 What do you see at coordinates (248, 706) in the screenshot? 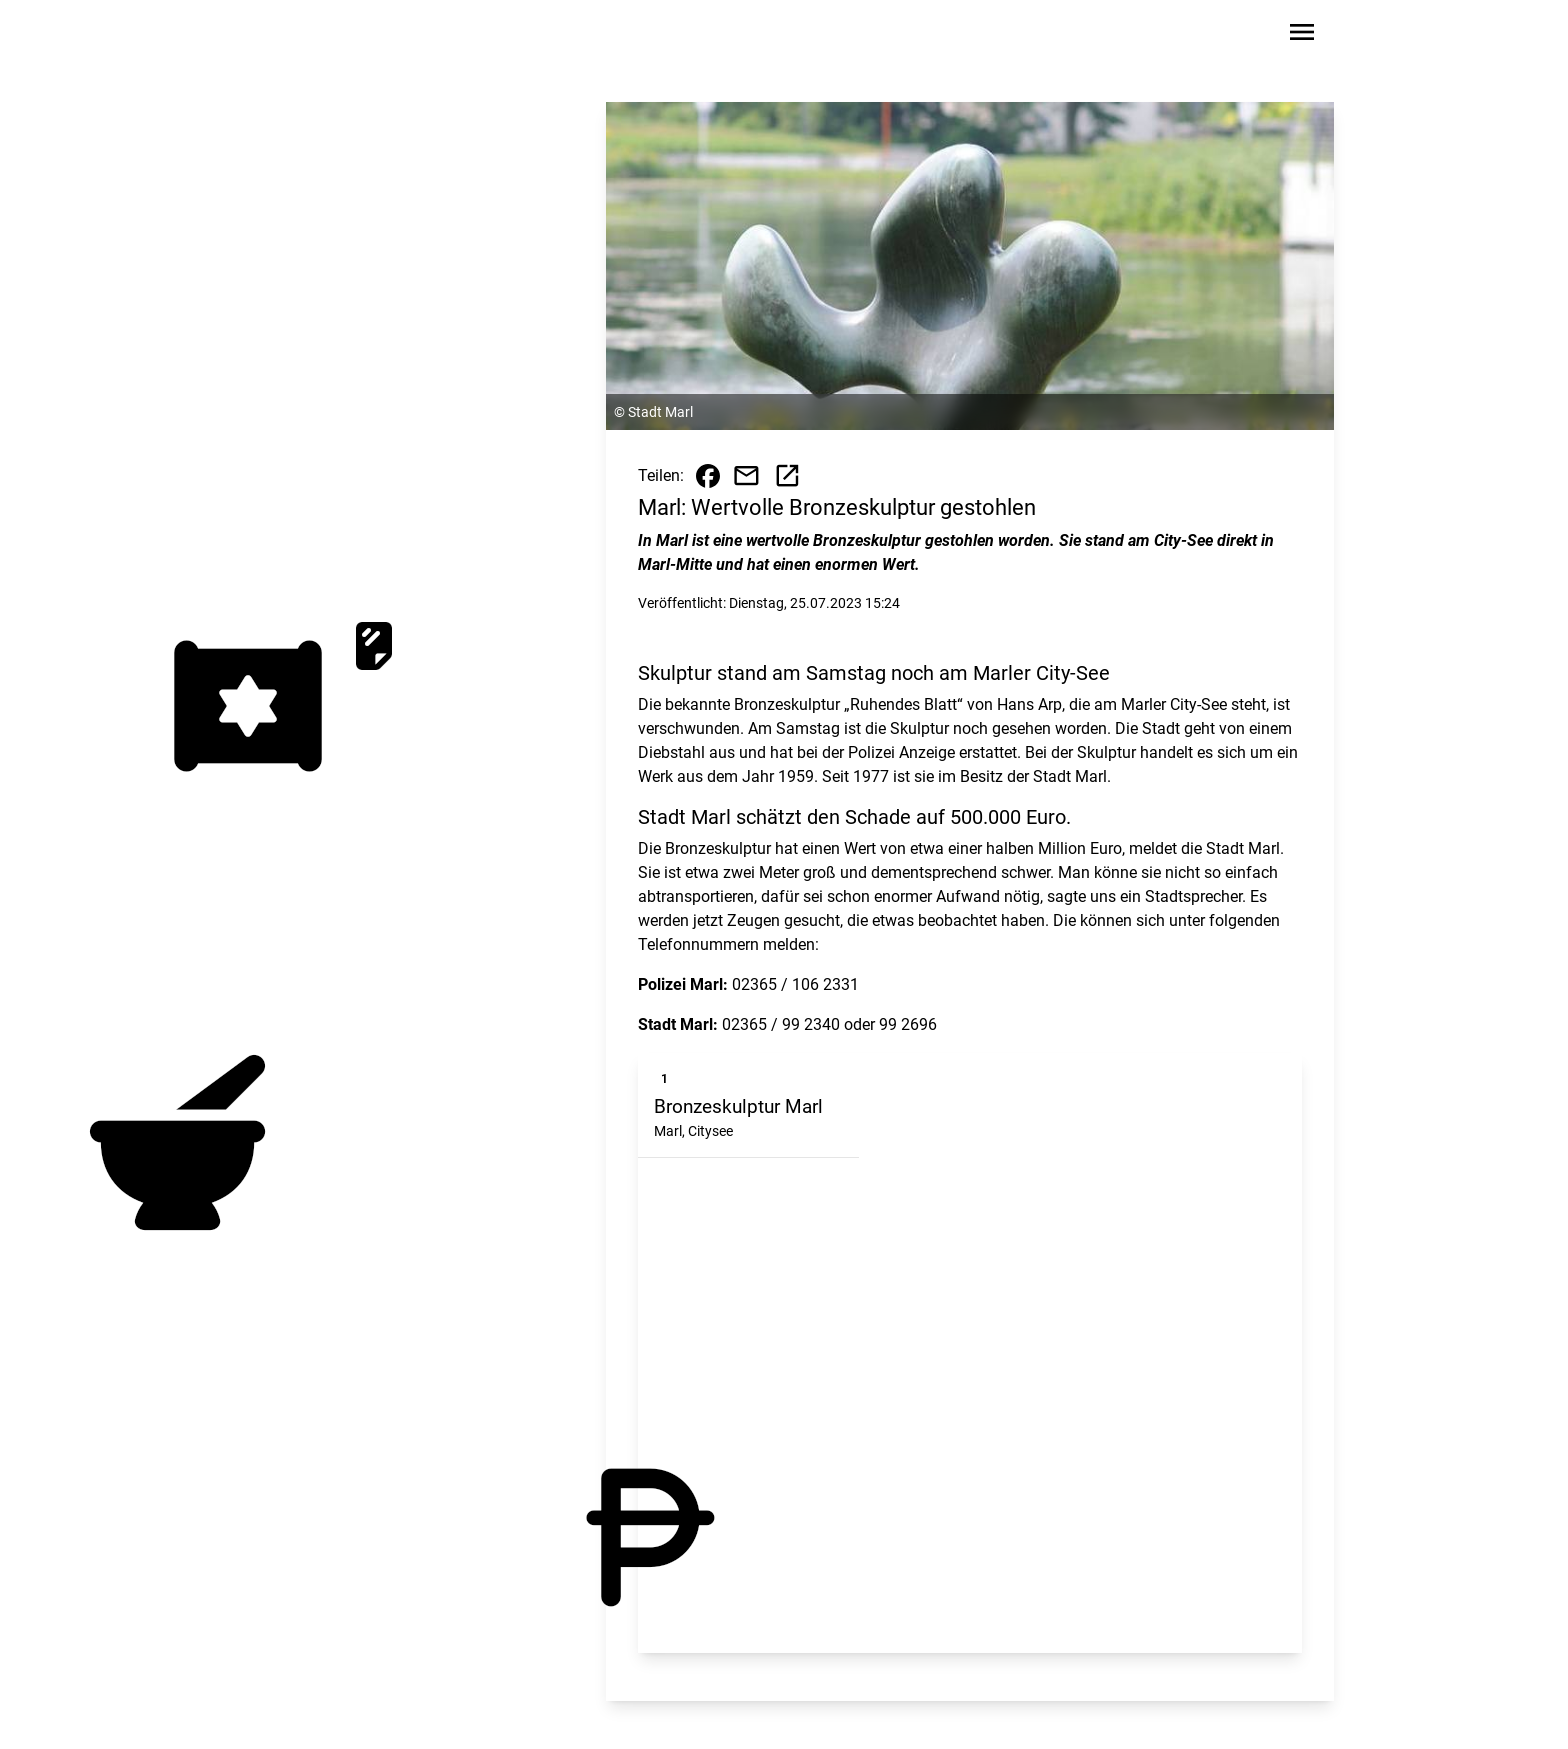
I see `access jewish religious texts or torah content` at bounding box center [248, 706].